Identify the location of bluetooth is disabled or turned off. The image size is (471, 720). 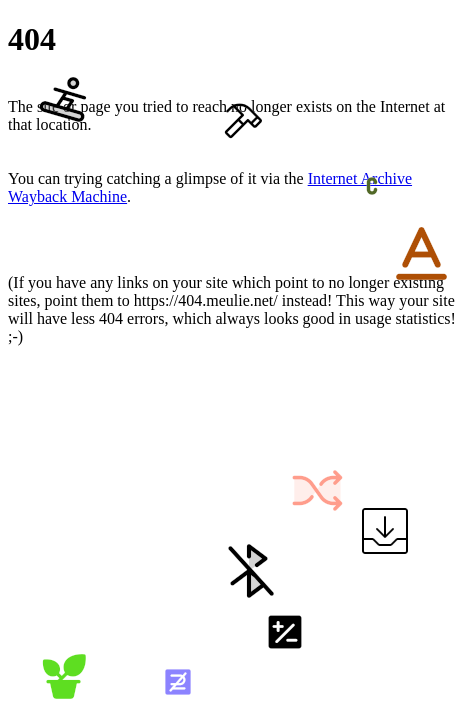
(249, 571).